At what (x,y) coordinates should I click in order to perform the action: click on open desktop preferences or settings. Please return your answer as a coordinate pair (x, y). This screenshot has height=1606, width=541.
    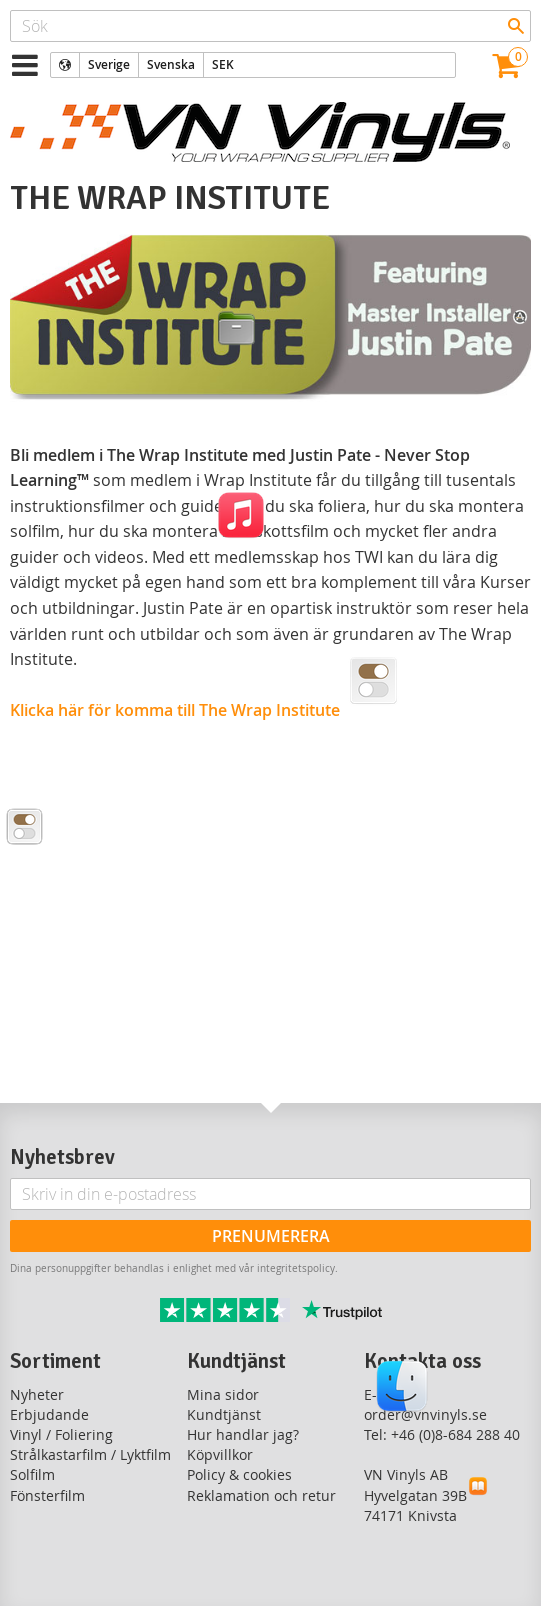
    Looking at the image, I should click on (24, 826).